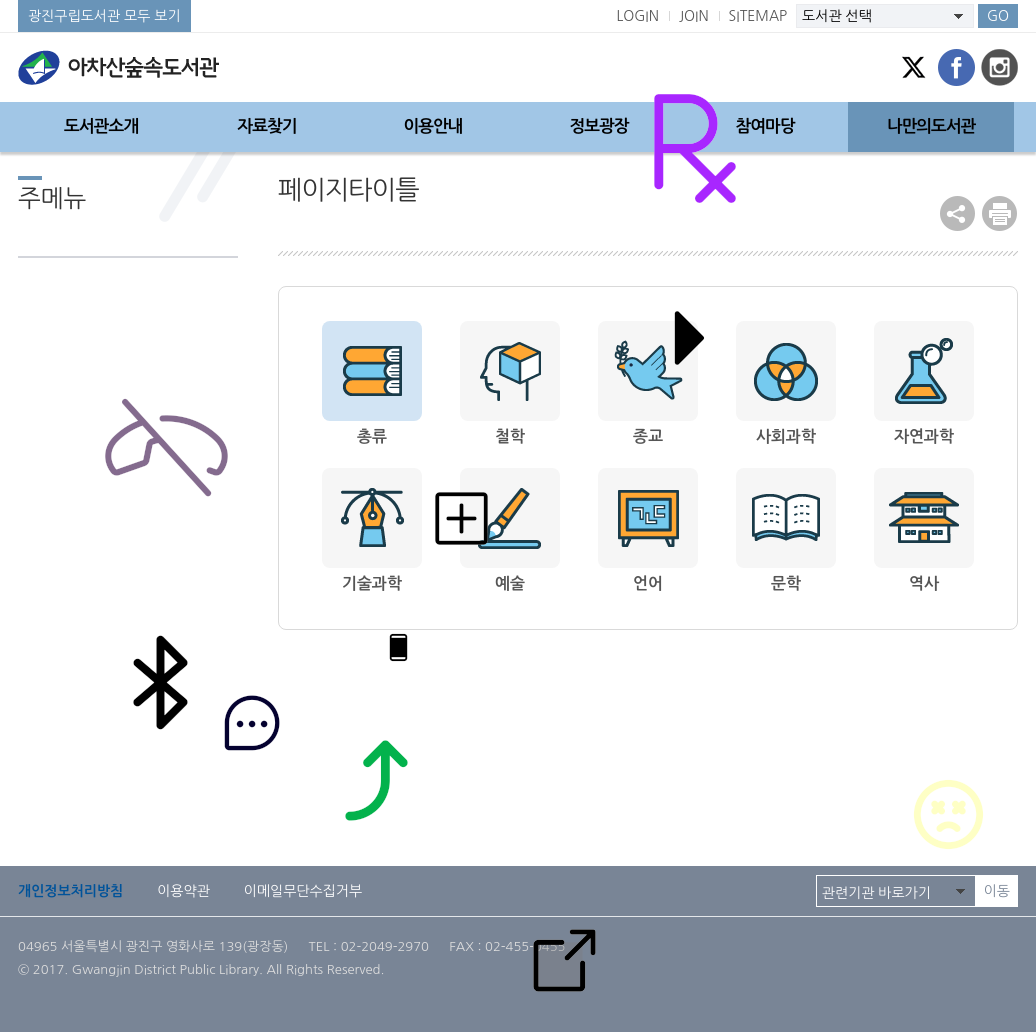 The width and height of the screenshot is (1036, 1032). Describe the element at coordinates (690, 148) in the screenshot. I see `view prescription details` at that location.